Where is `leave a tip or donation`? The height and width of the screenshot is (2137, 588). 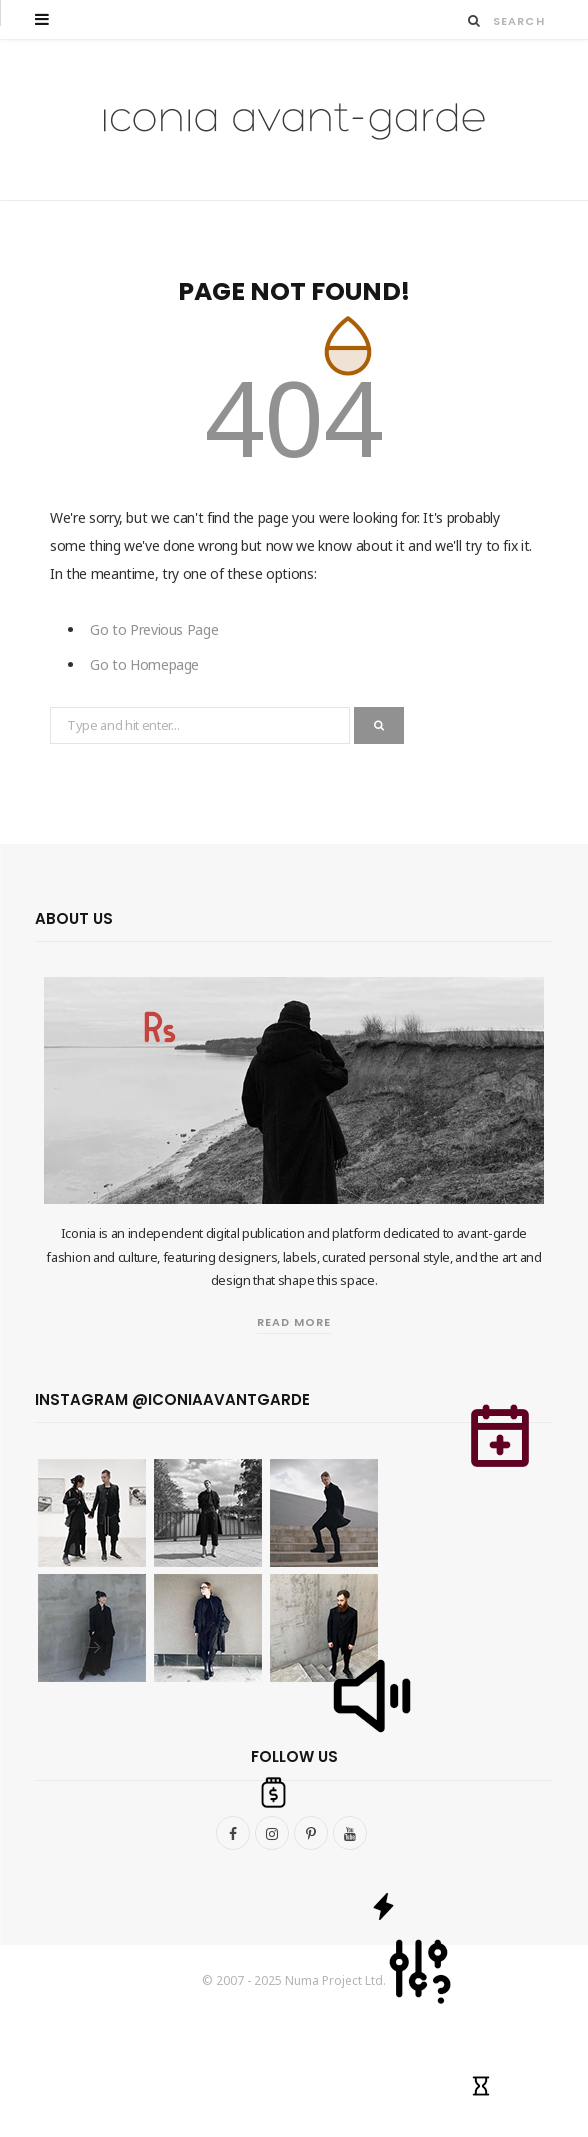 leave a tip or donation is located at coordinates (273, 1792).